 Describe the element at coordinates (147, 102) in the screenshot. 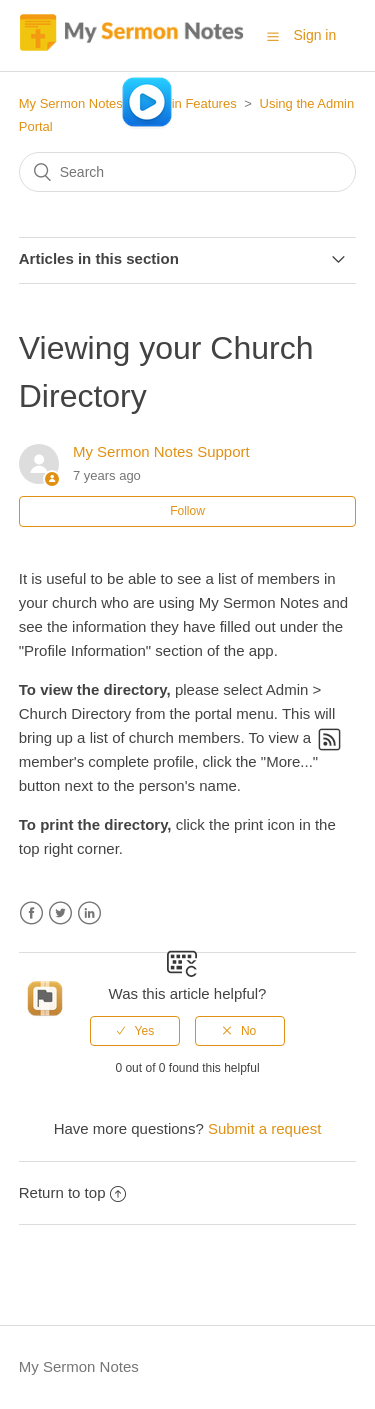

I see `open amberol music player` at that location.